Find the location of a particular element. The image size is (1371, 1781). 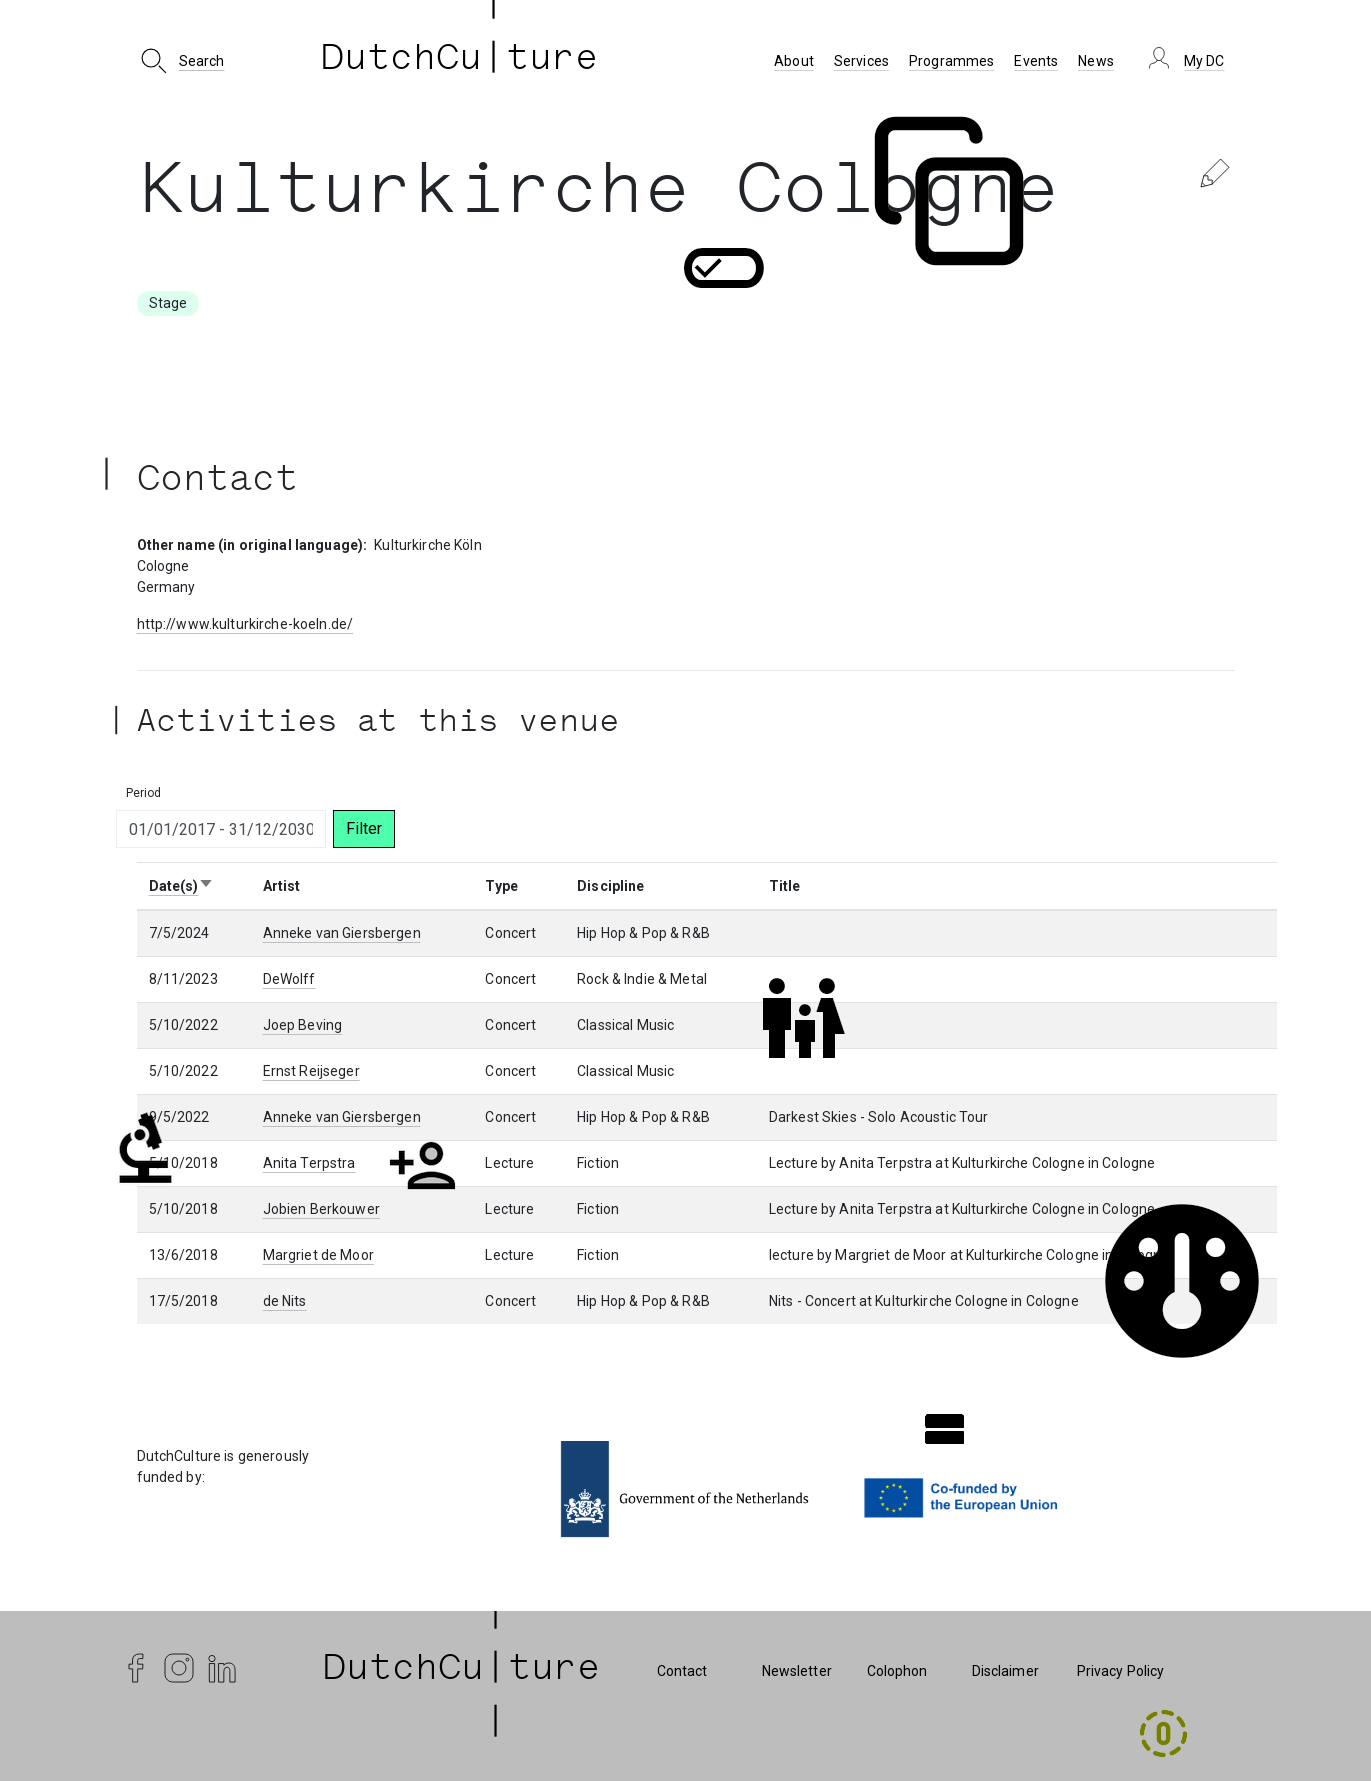

add a new contact is located at coordinates (422, 1165).